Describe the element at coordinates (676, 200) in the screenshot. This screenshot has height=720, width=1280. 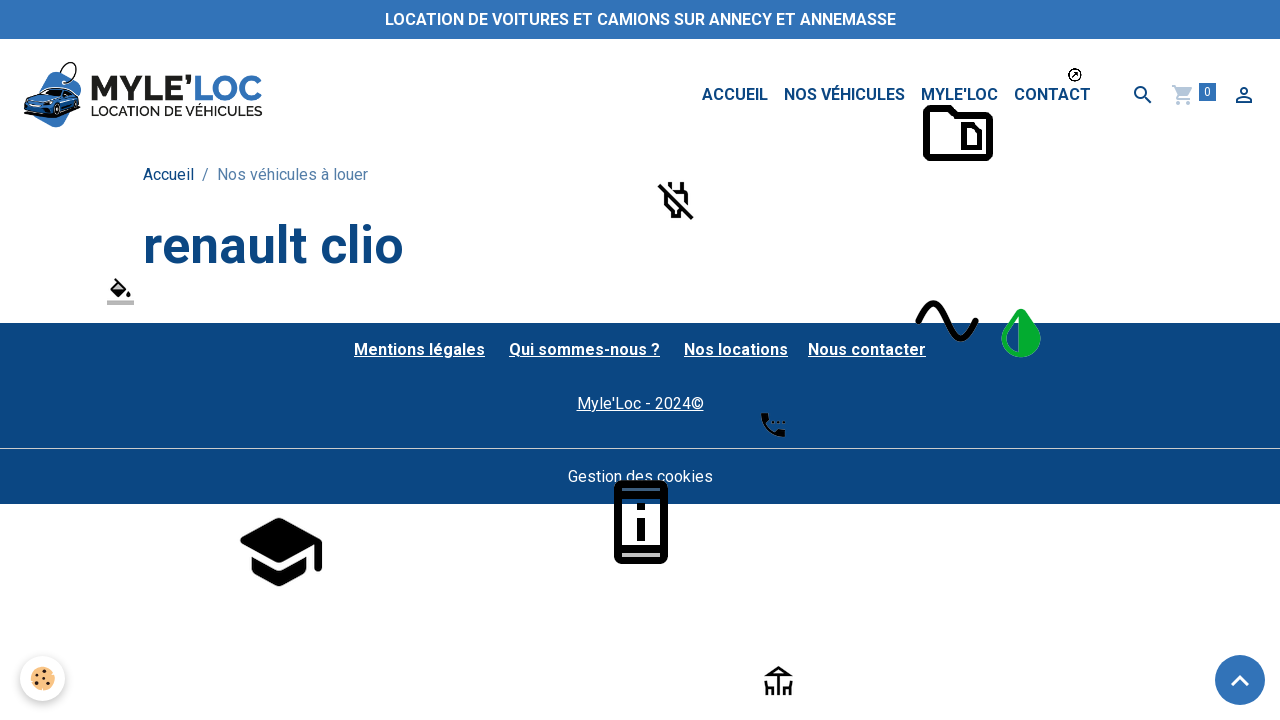
I see `power is currently off or disconnected` at that location.